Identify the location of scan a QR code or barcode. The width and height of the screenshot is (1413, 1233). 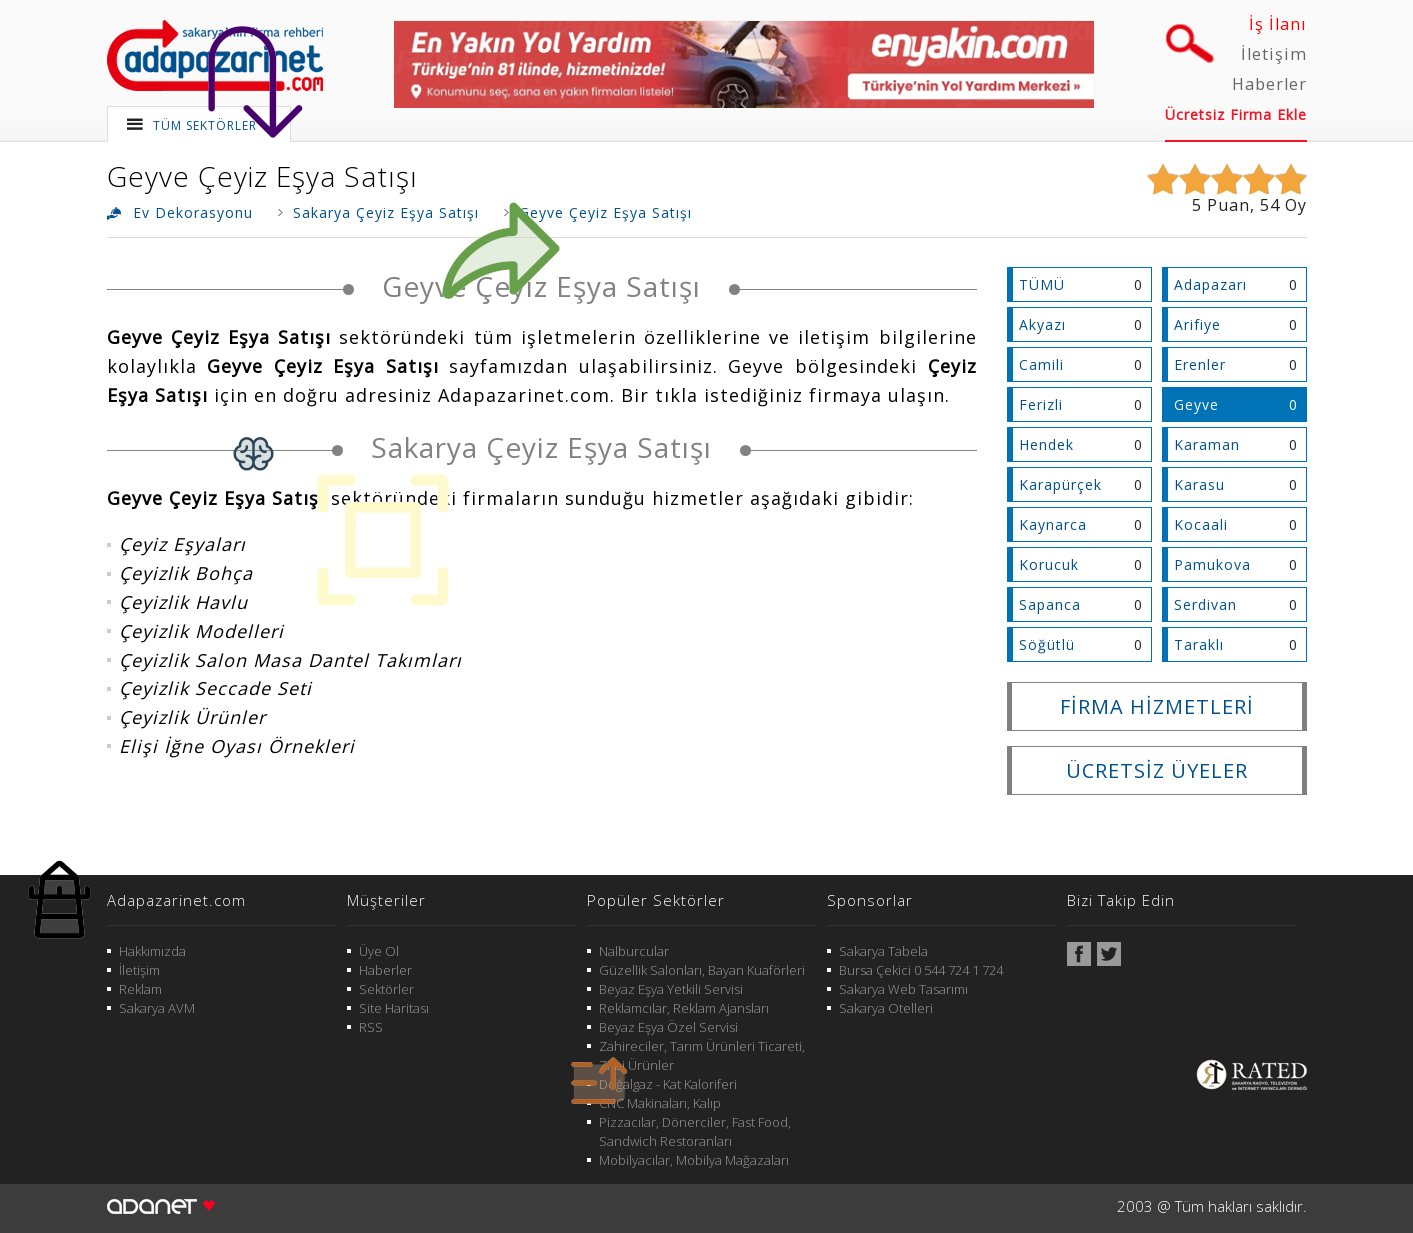
(383, 540).